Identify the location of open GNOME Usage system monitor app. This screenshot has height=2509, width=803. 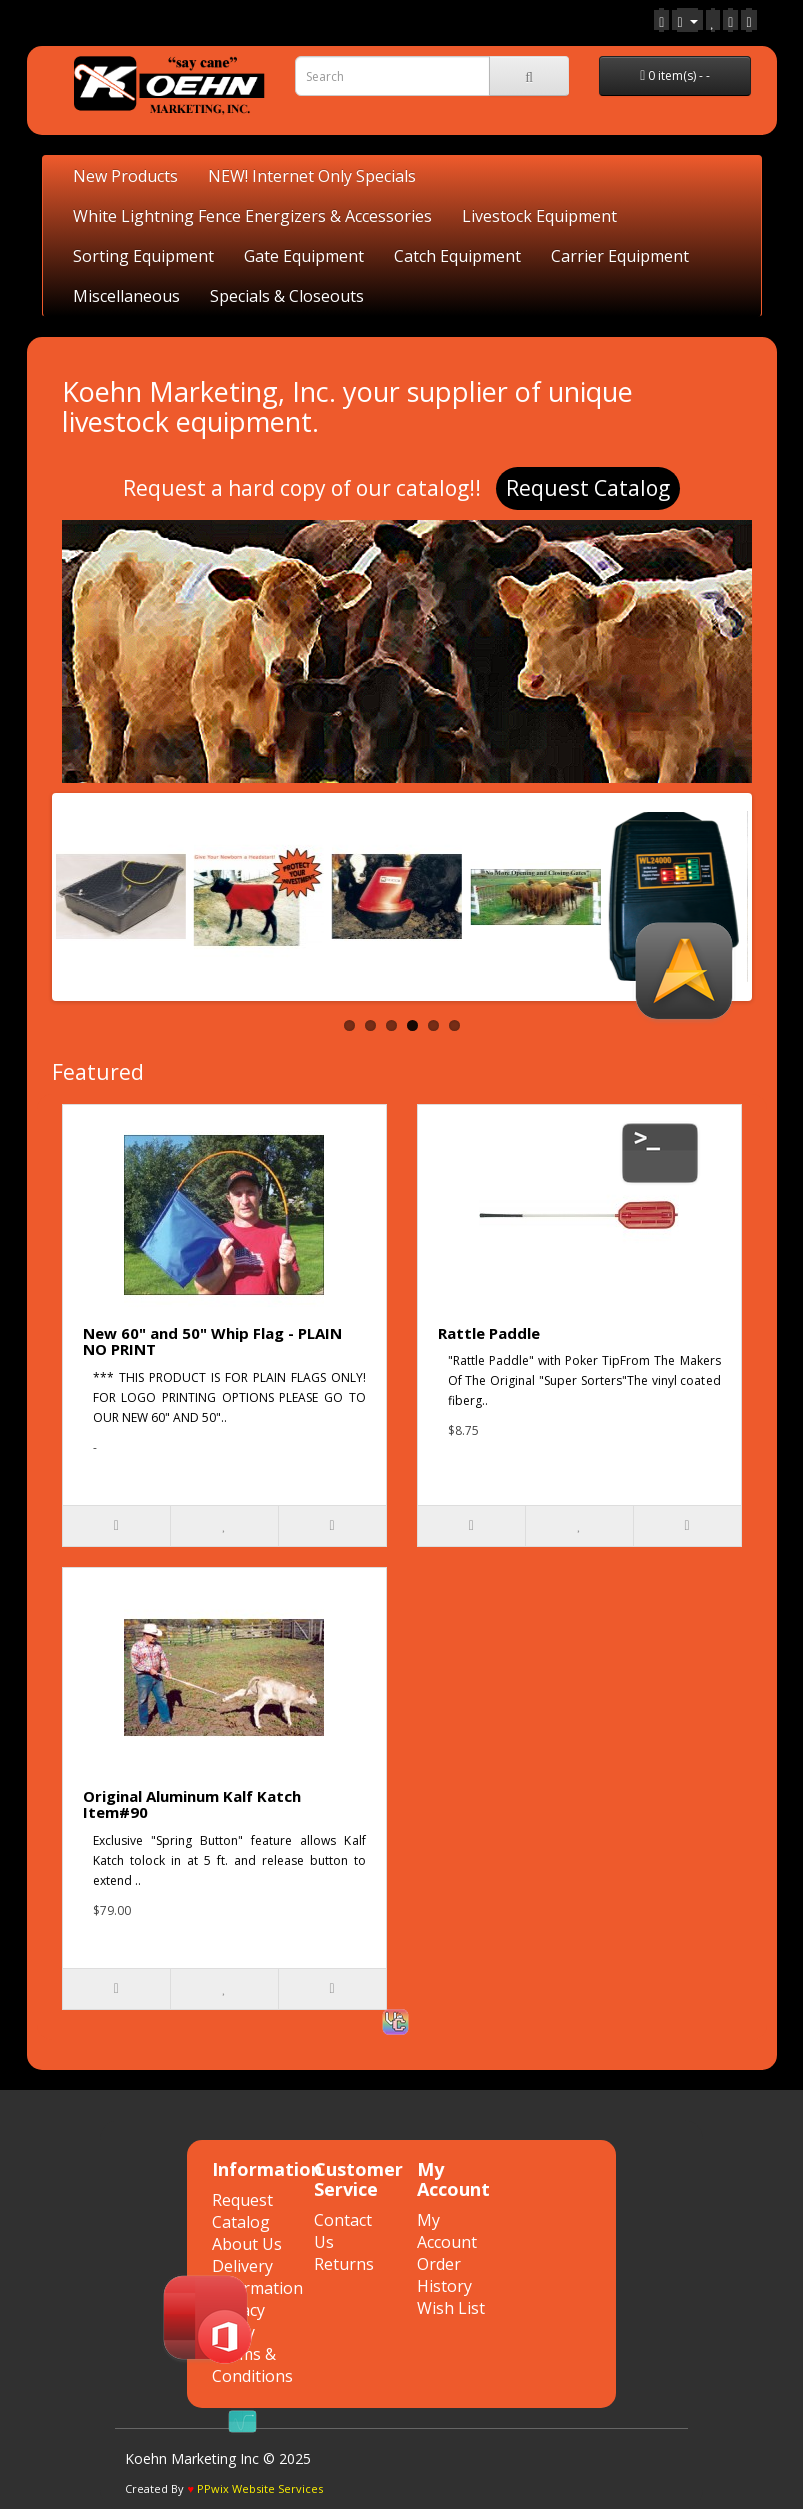
(242, 2421).